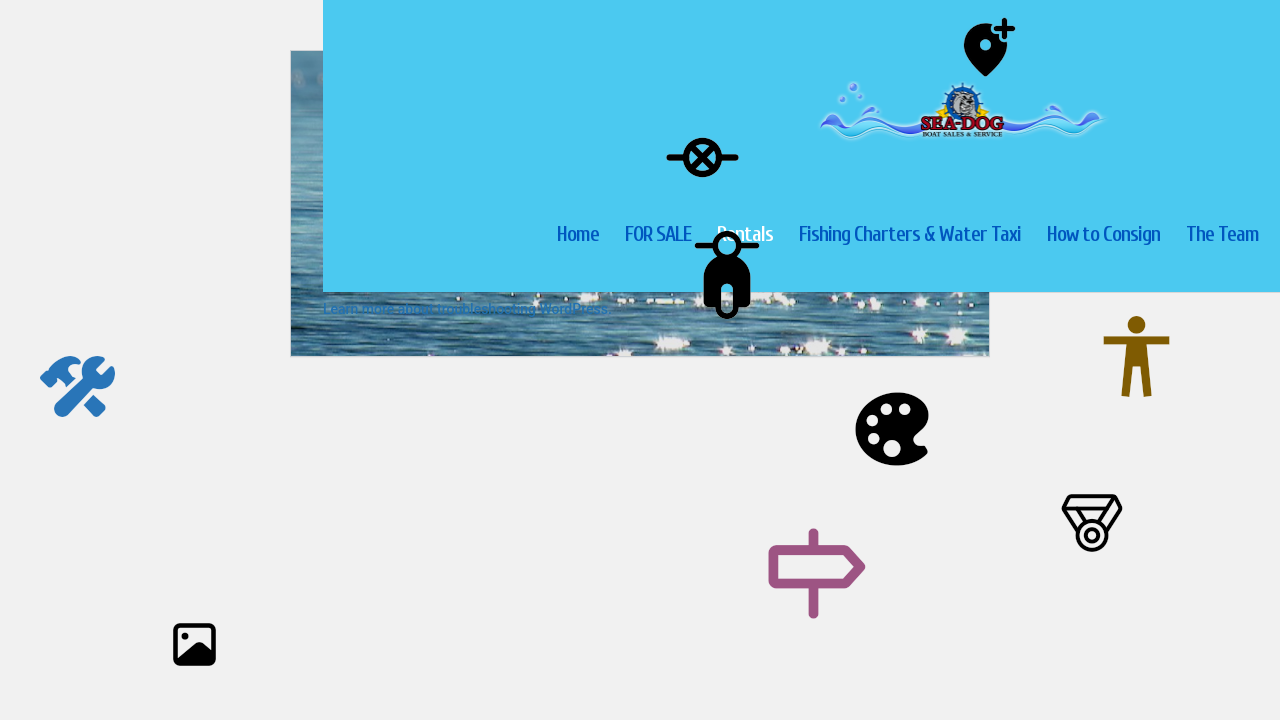 Image resolution: width=1280 pixels, height=720 pixels. Describe the element at coordinates (727, 275) in the screenshot. I see `select moped or scooter delivery option` at that location.